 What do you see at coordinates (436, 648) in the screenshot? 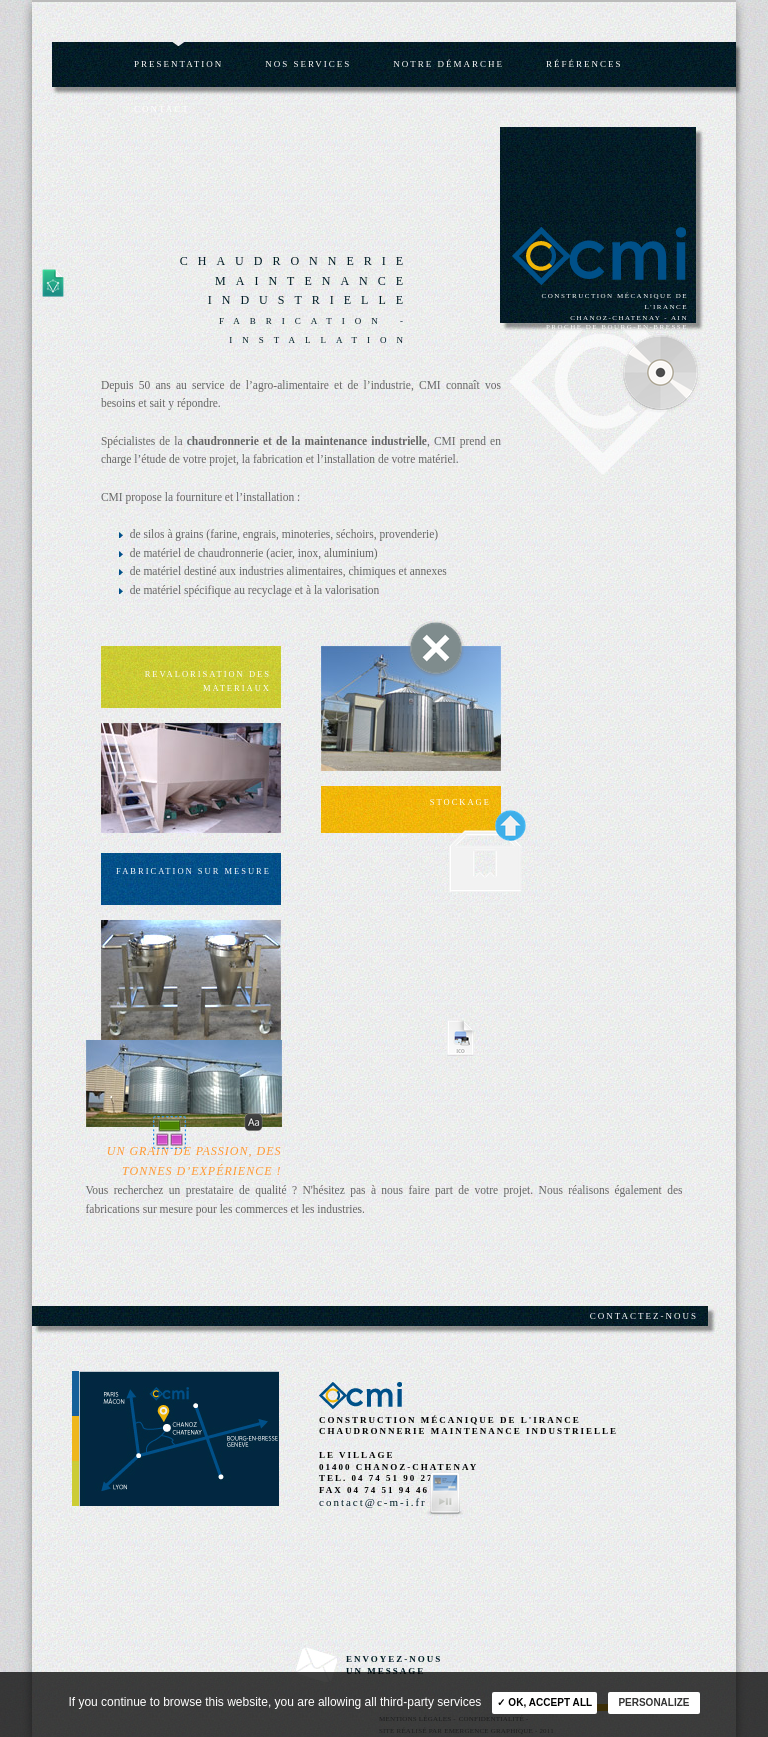
I see `indicates an unavailable or inaccessible item` at bounding box center [436, 648].